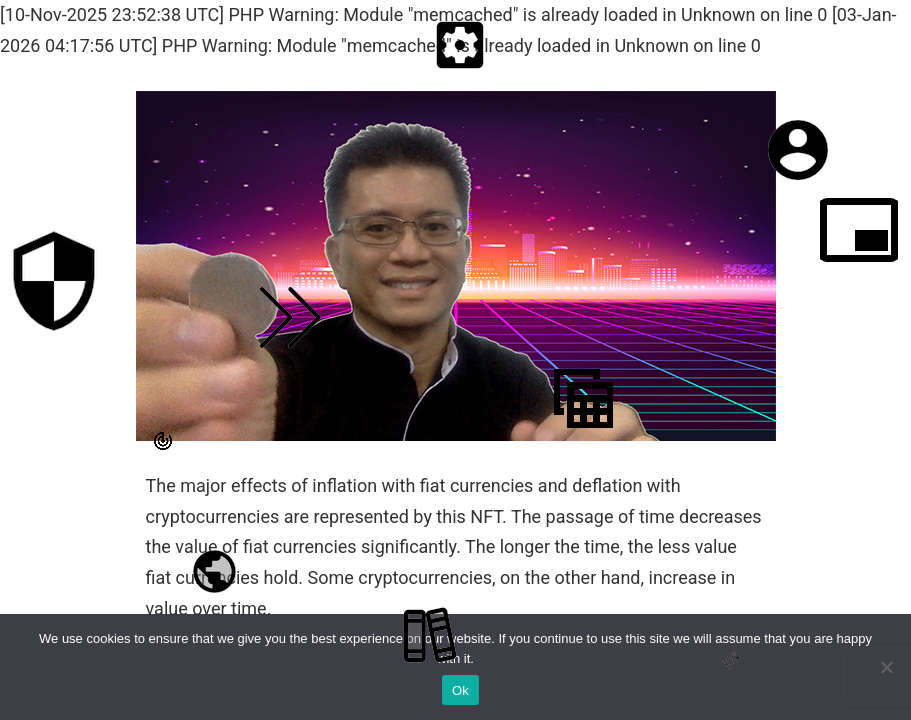 This screenshot has height=720, width=911. I want to click on indicates public or global visibility, so click(214, 571).